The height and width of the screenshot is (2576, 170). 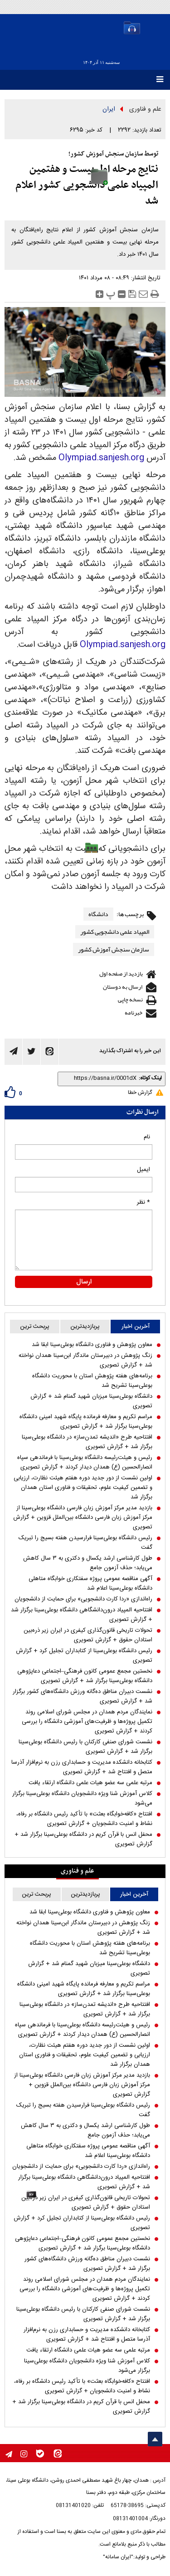 What do you see at coordinates (99, 176) in the screenshot?
I see `create a new folder` at bounding box center [99, 176].